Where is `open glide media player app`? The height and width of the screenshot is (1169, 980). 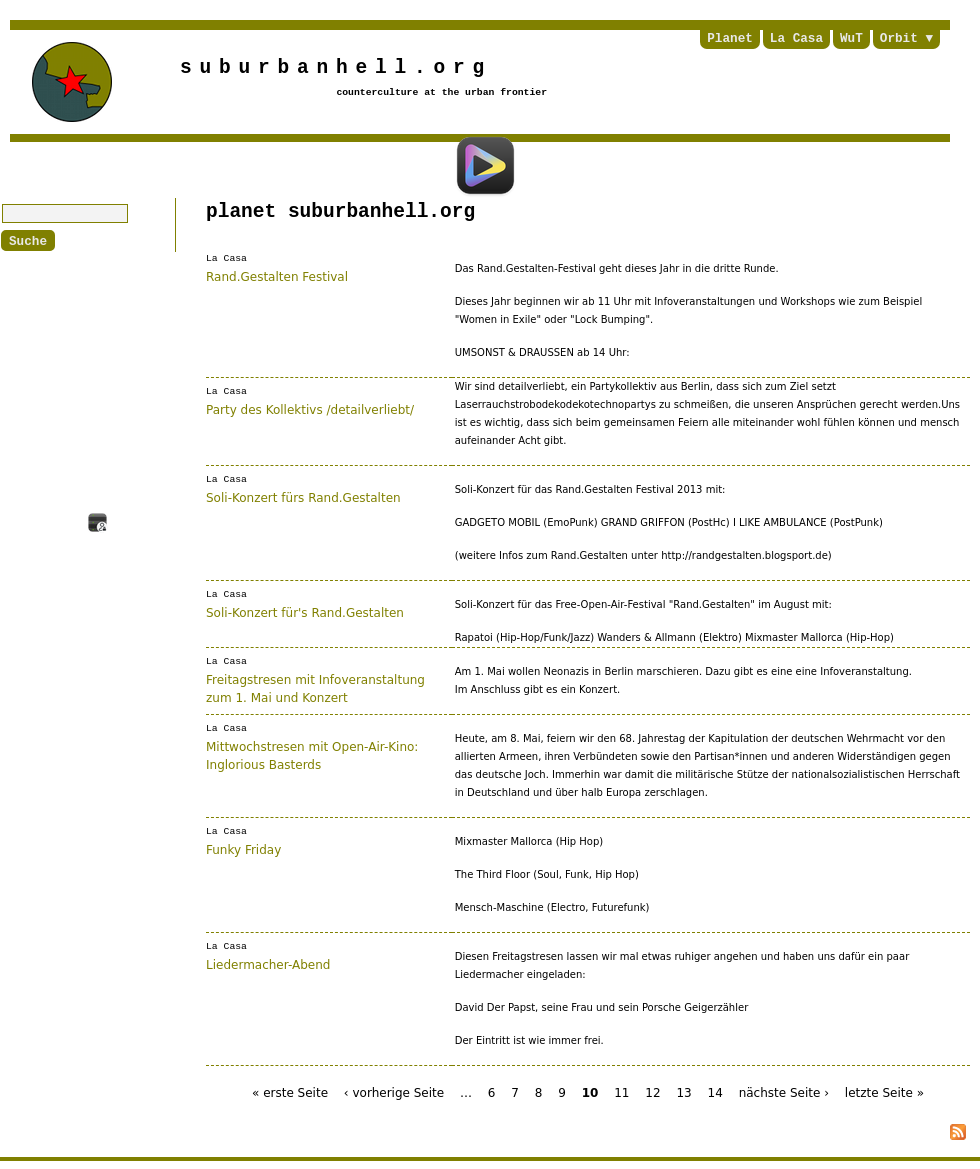 open glide media player app is located at coordinates (485, 165).